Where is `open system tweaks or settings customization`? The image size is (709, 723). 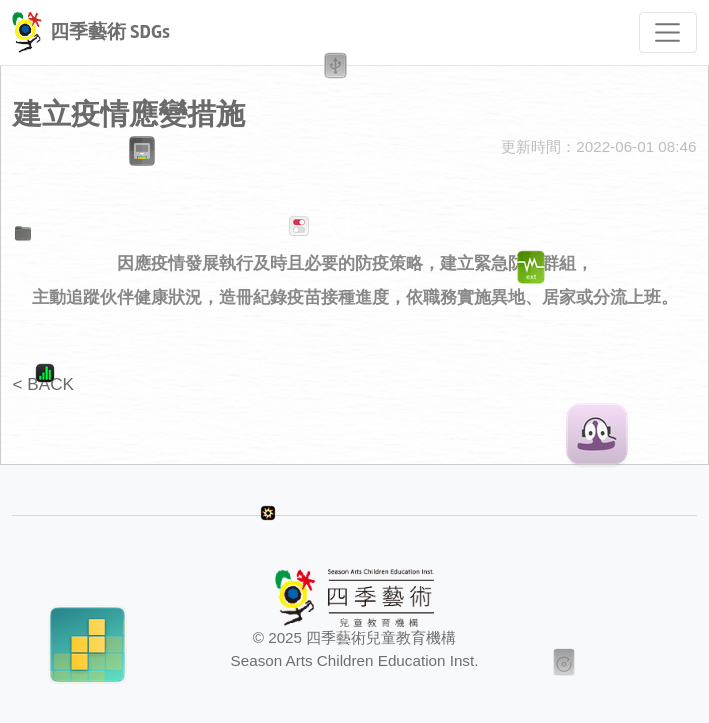
open system tweaks or settings customization is located at coordinates (299, 226).